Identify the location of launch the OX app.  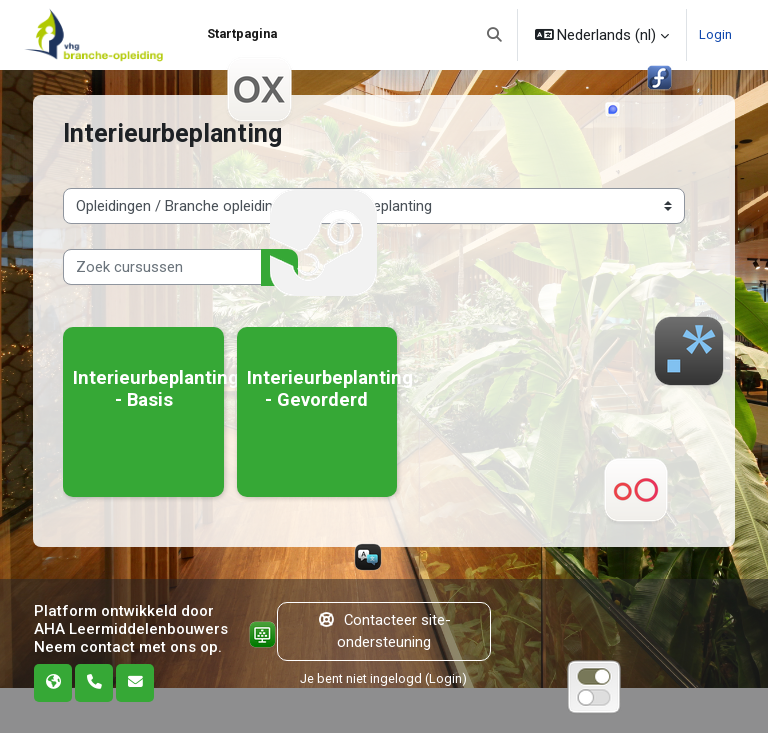
(259, 89).